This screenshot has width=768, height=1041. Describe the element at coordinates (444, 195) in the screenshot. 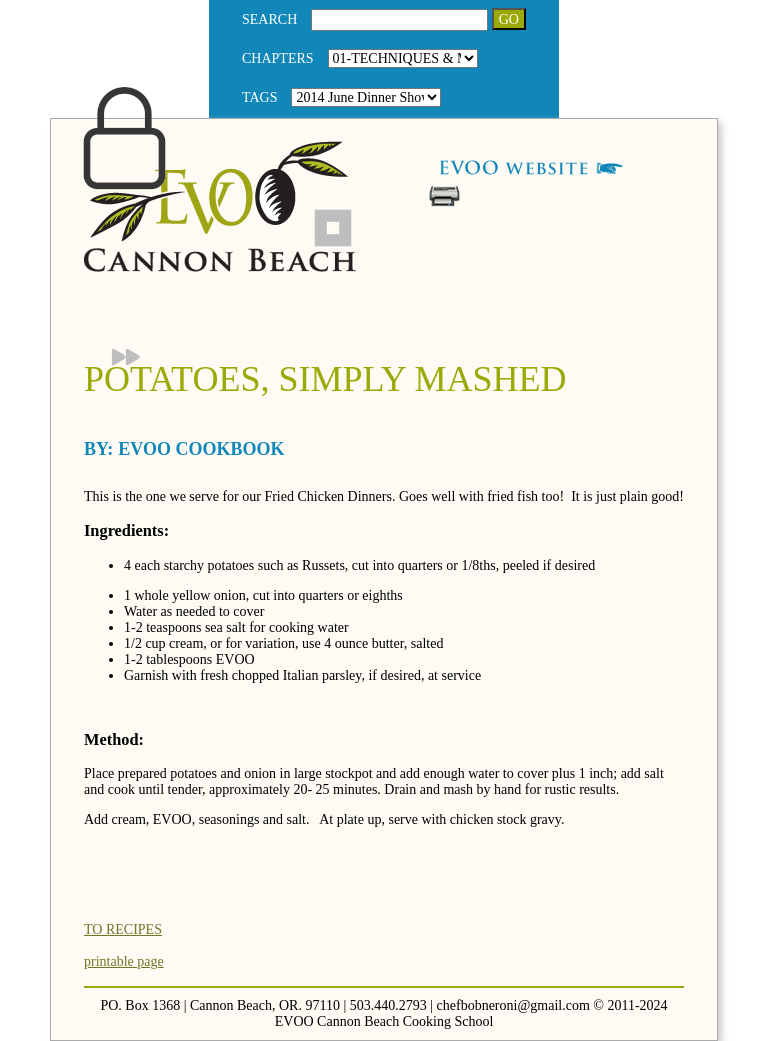

I see `print the current document` at that location.